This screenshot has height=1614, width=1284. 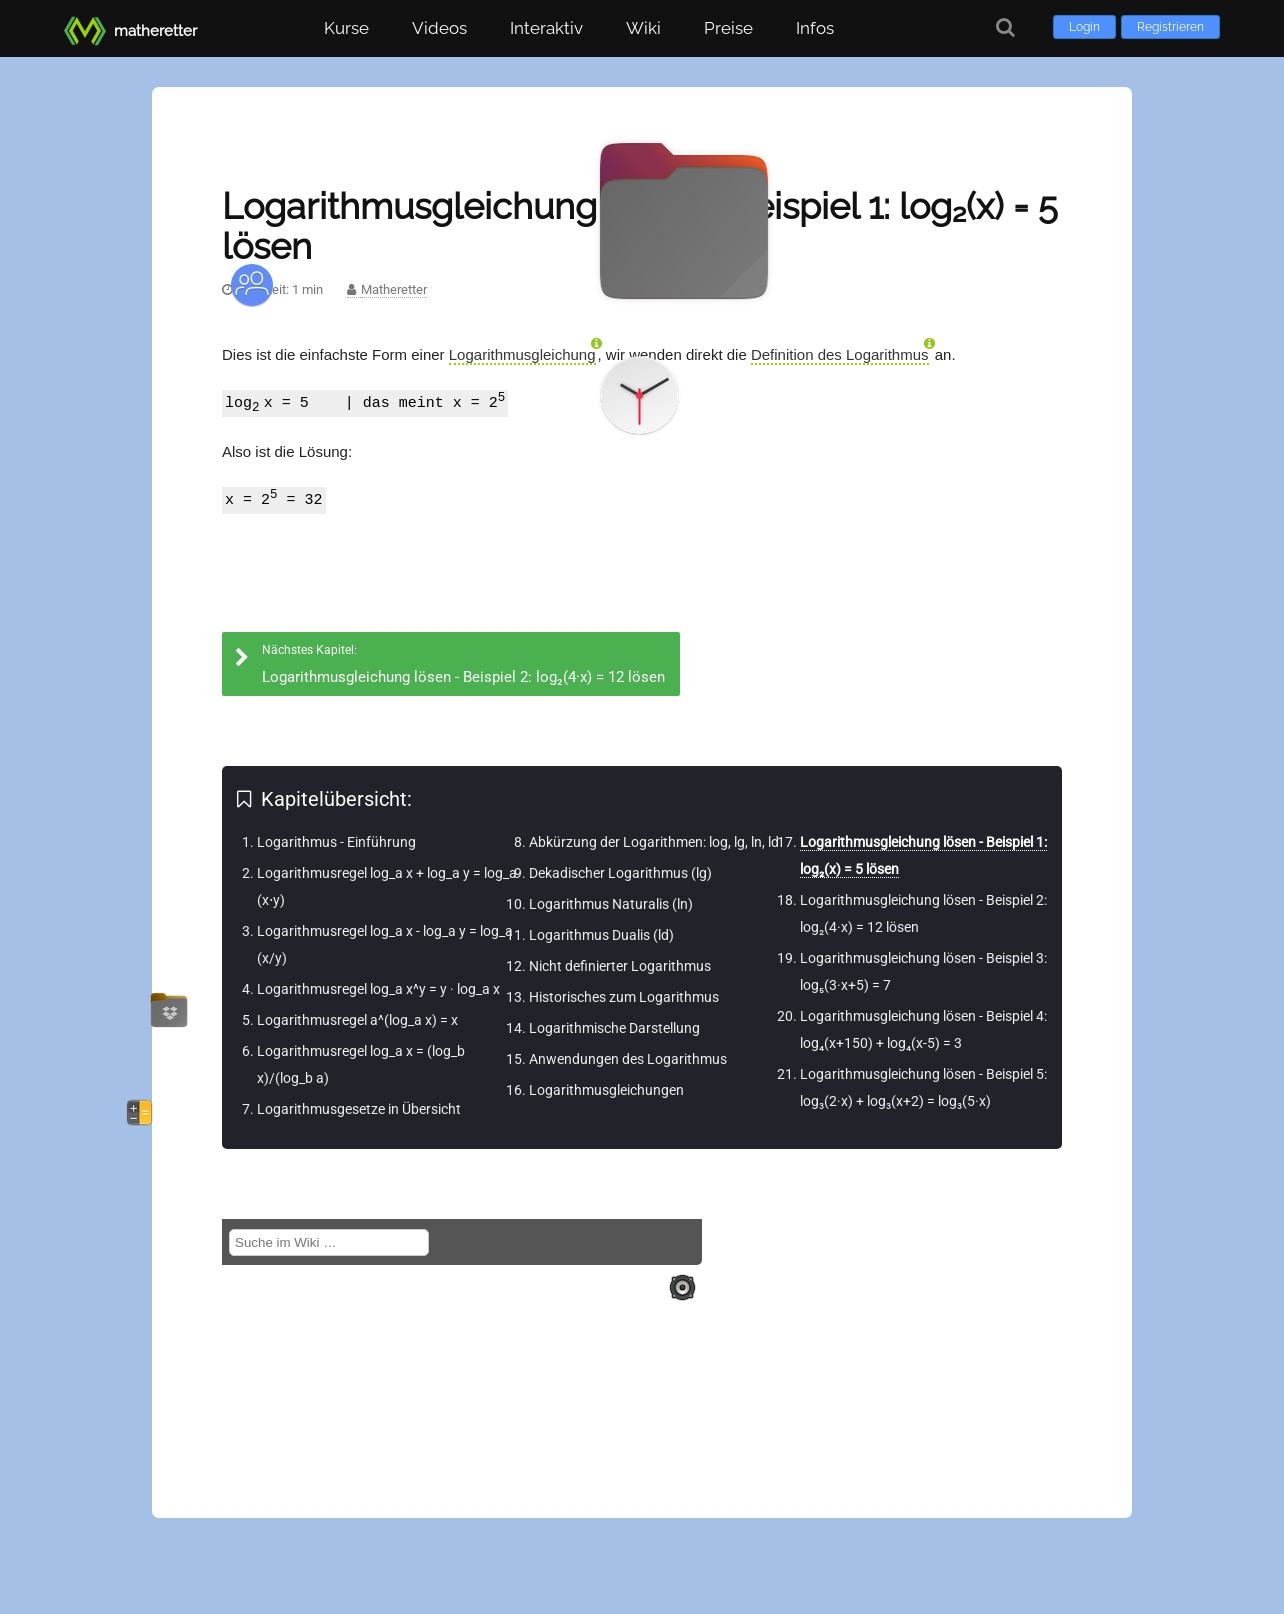 I want to click on adjust speaker or audio output settings, so click(x=682, y=1287).